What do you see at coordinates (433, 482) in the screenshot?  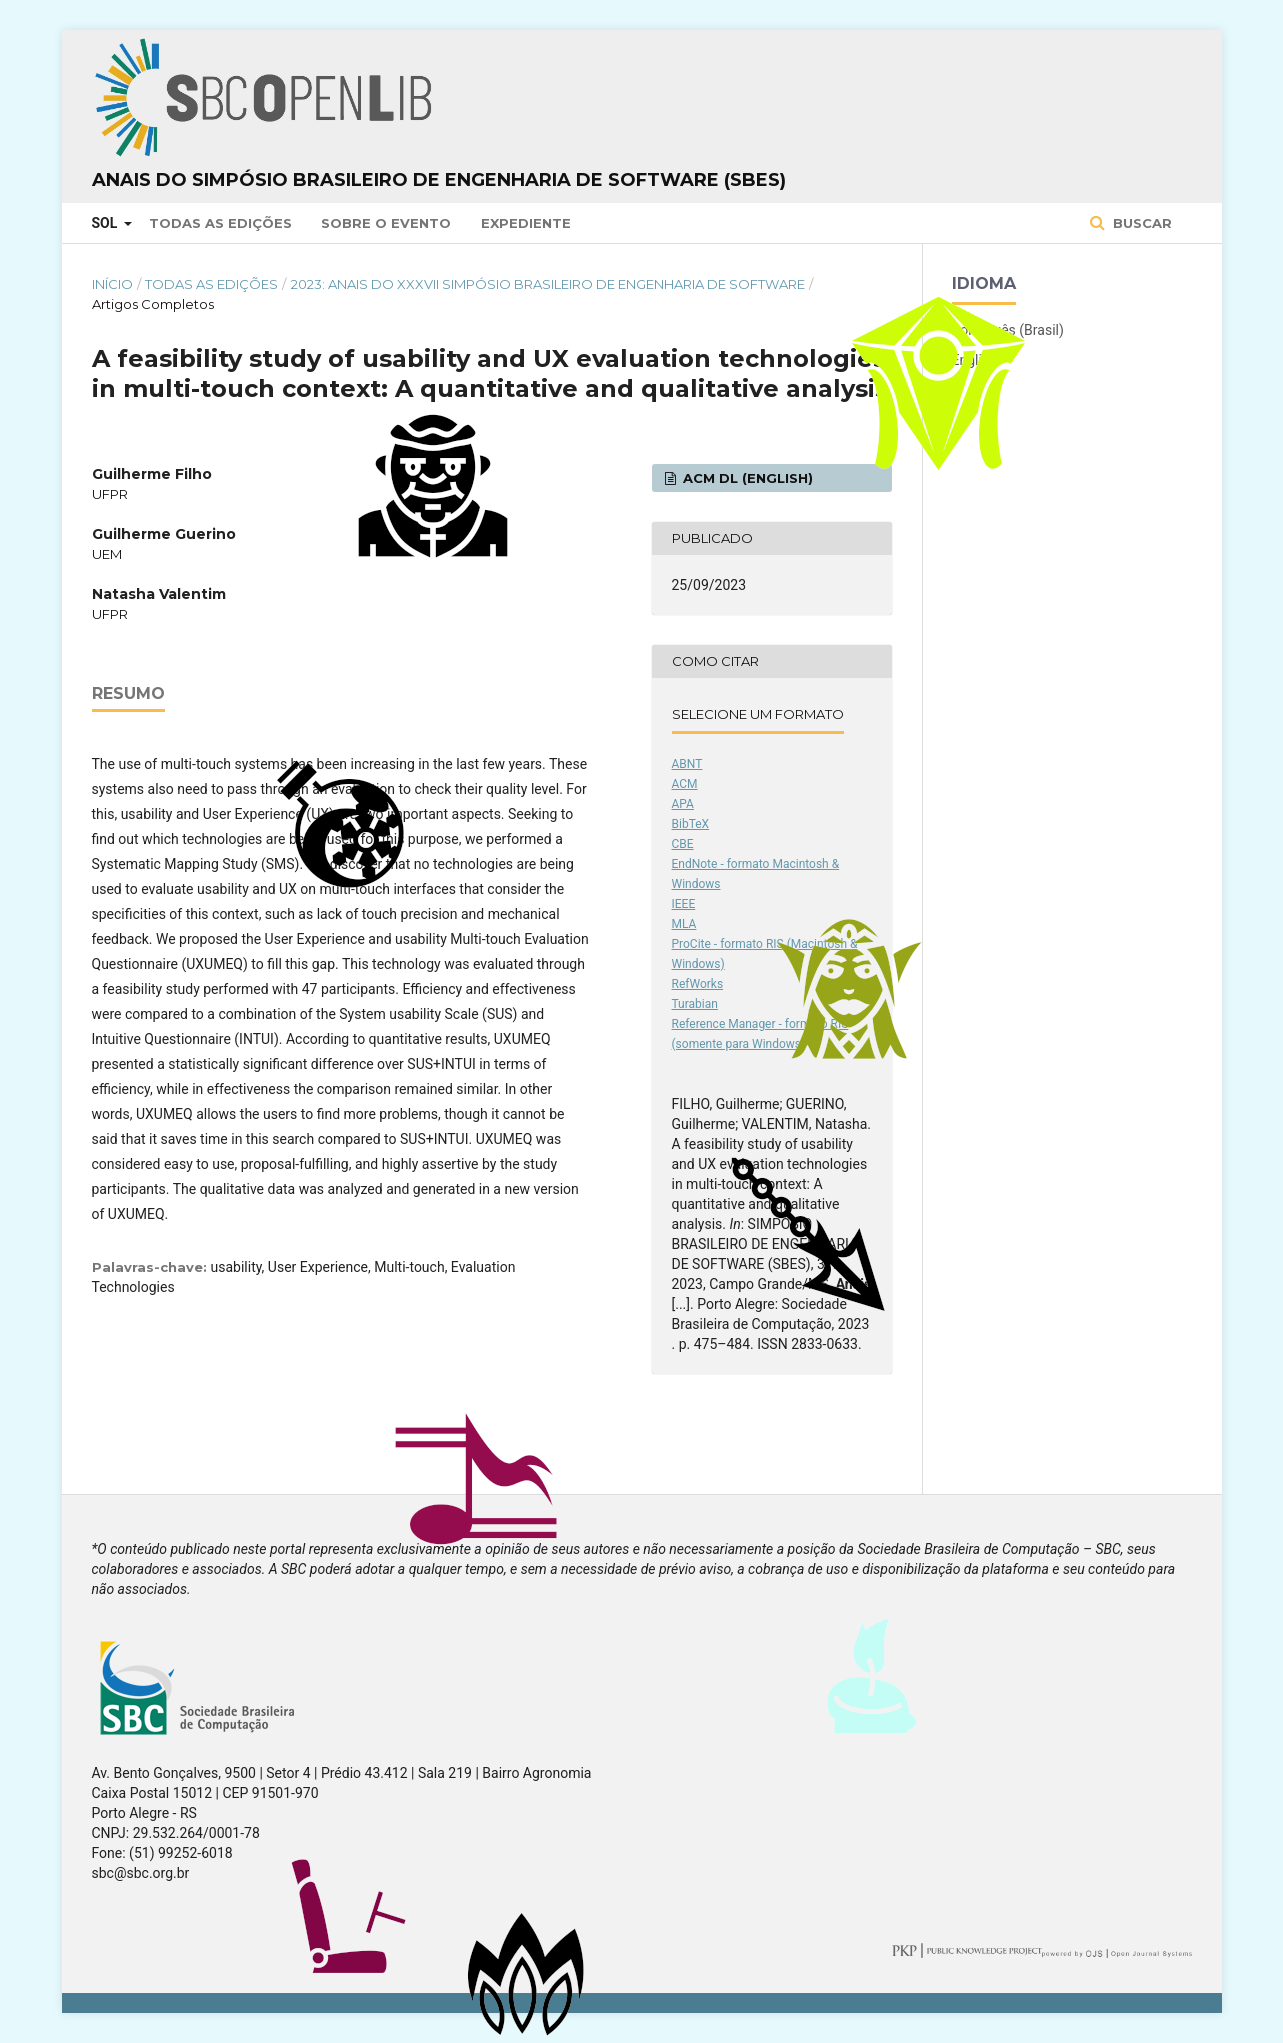 I see `select monk character class` at bounding box center [433, 482].